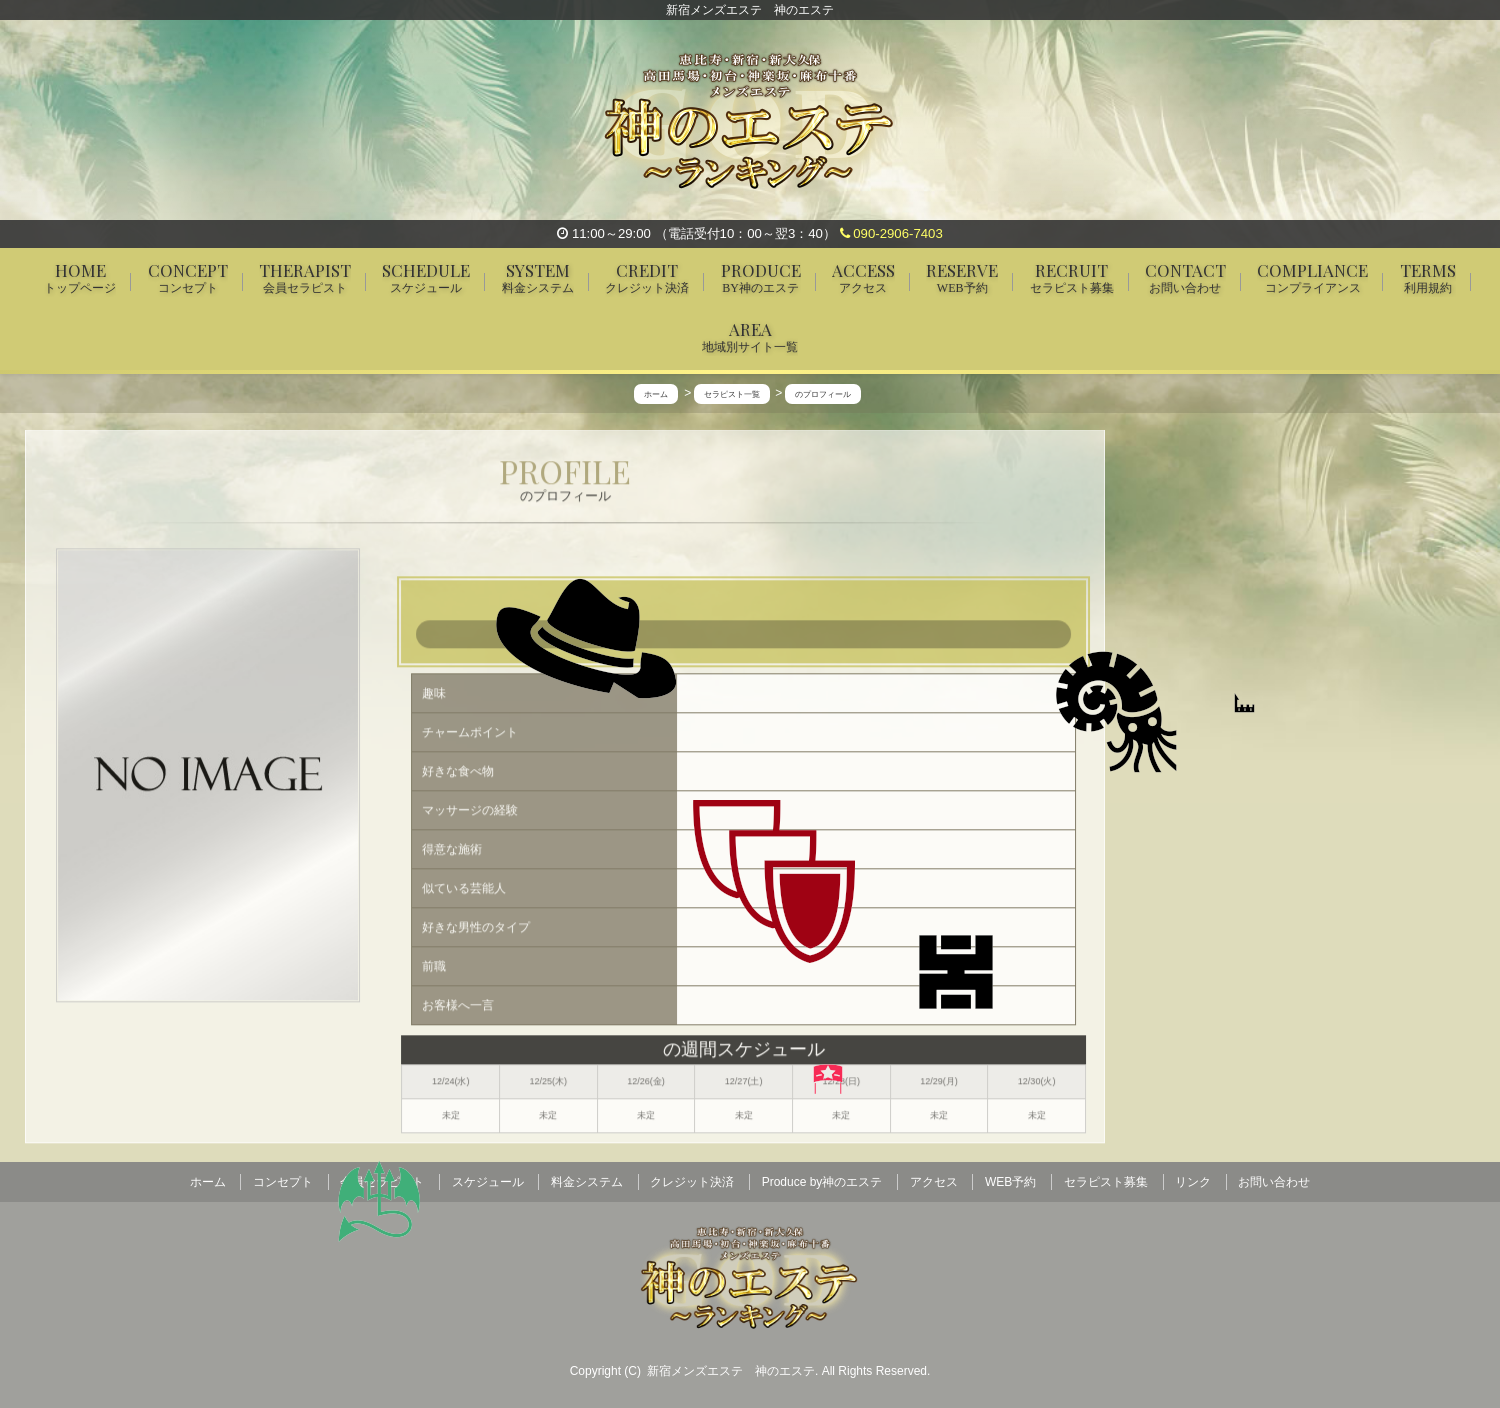  Describe the element at coordinates (828, 1079) in the screenshot. I see `view featured or starred content` at that location.